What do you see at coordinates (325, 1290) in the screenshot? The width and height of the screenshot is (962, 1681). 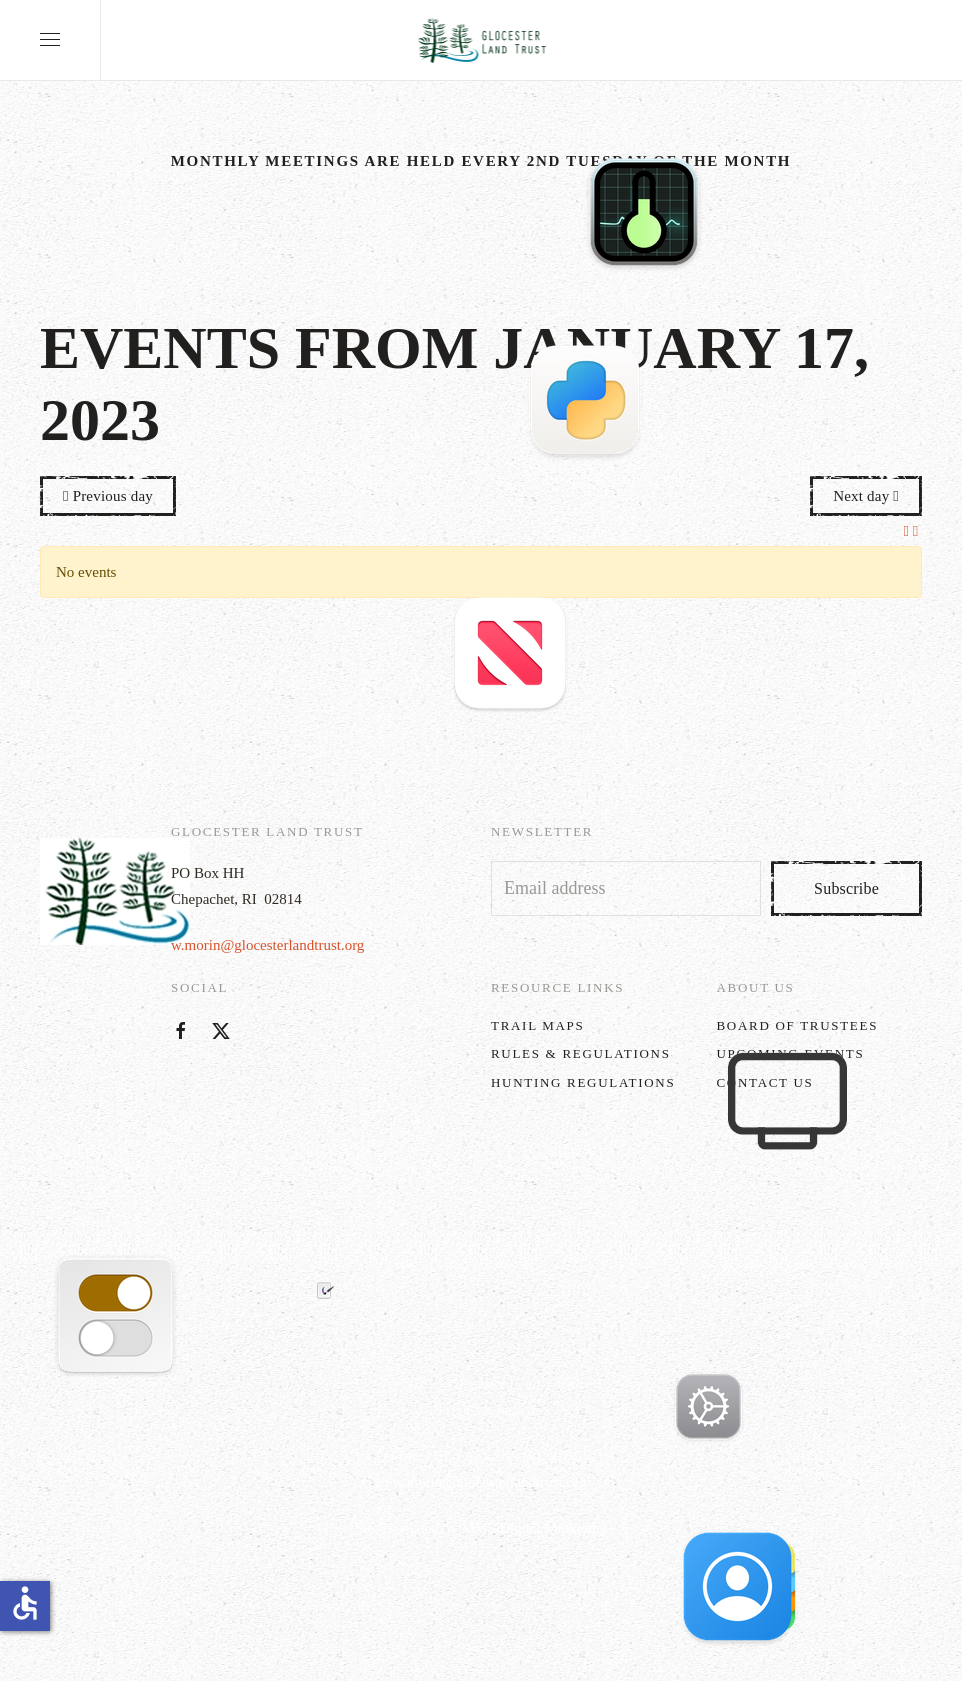 I see `create a new application or software package` at bounding box center [325, 1290].